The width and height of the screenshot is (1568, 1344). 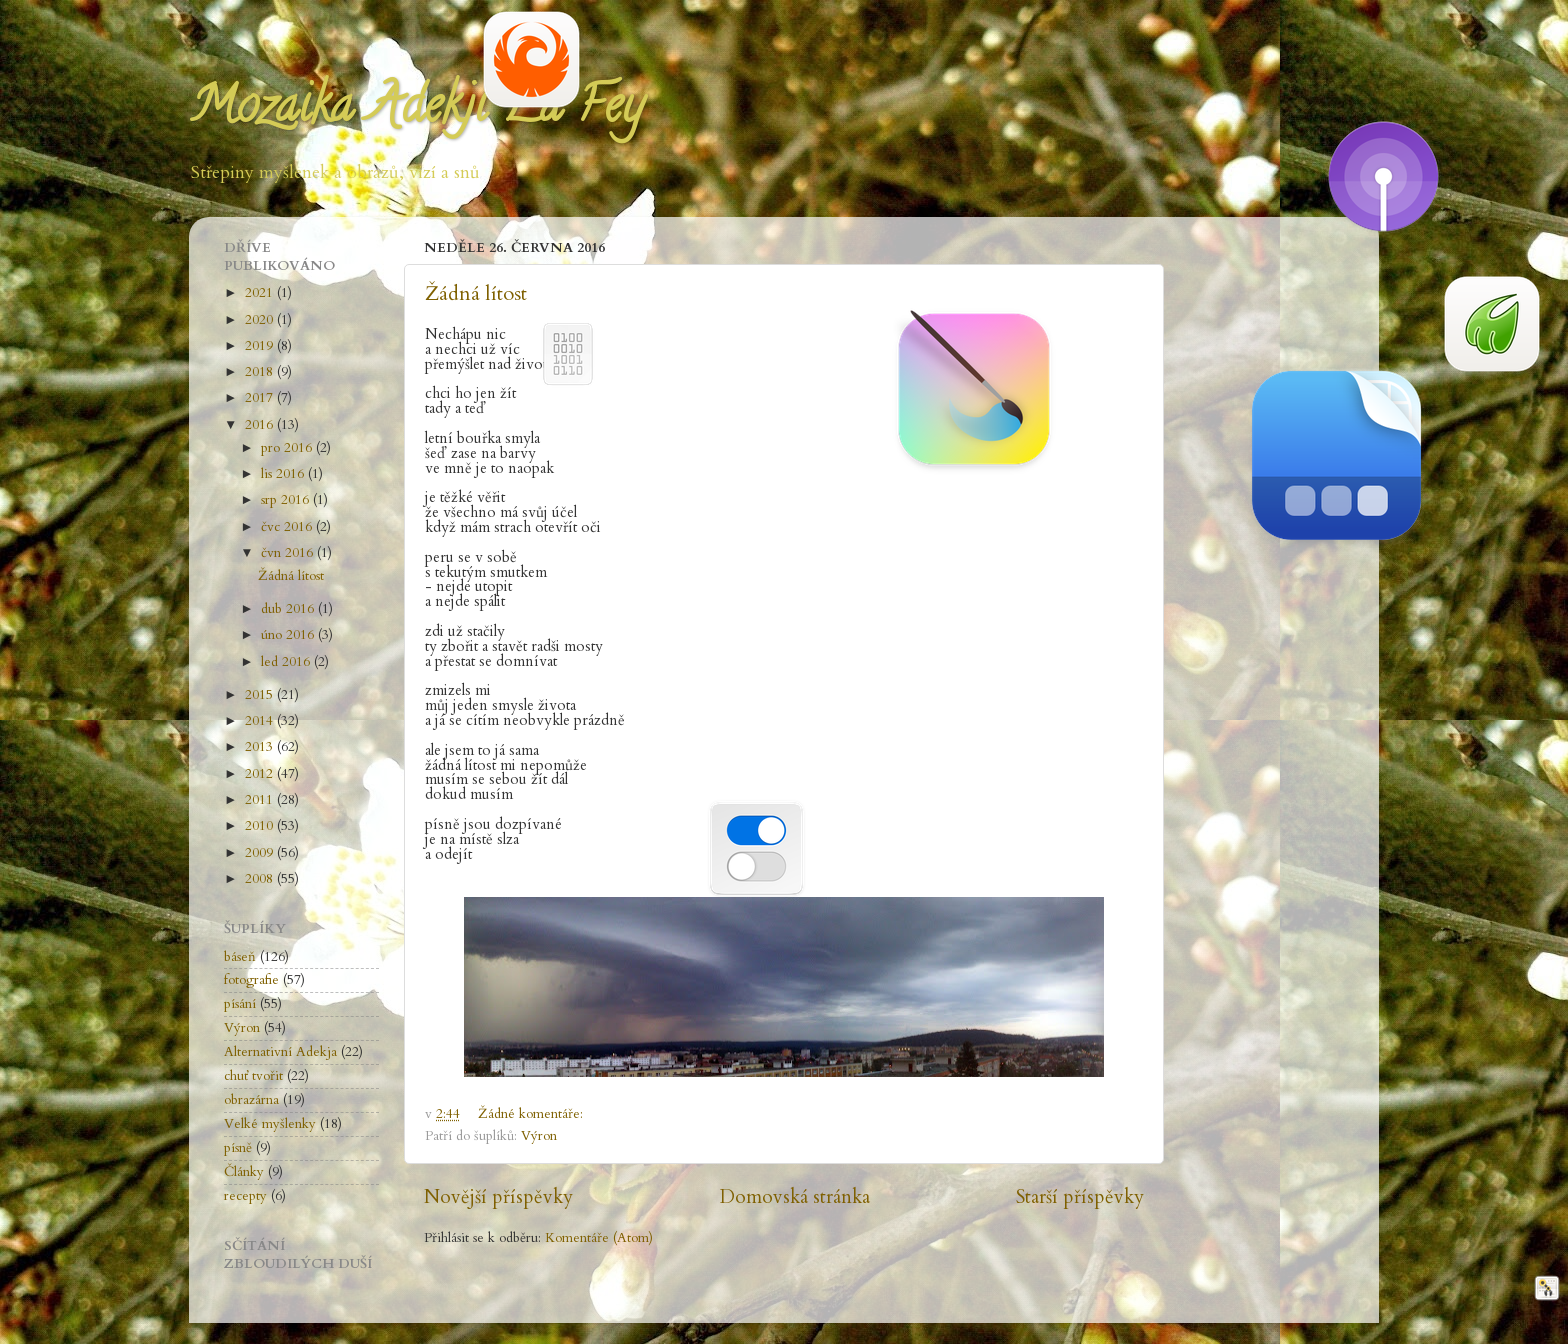 What do you see at coordinates (1336, 455) in the screenshot?
I see `access system tray settings and background applications` at bounding box center [1336, 455].